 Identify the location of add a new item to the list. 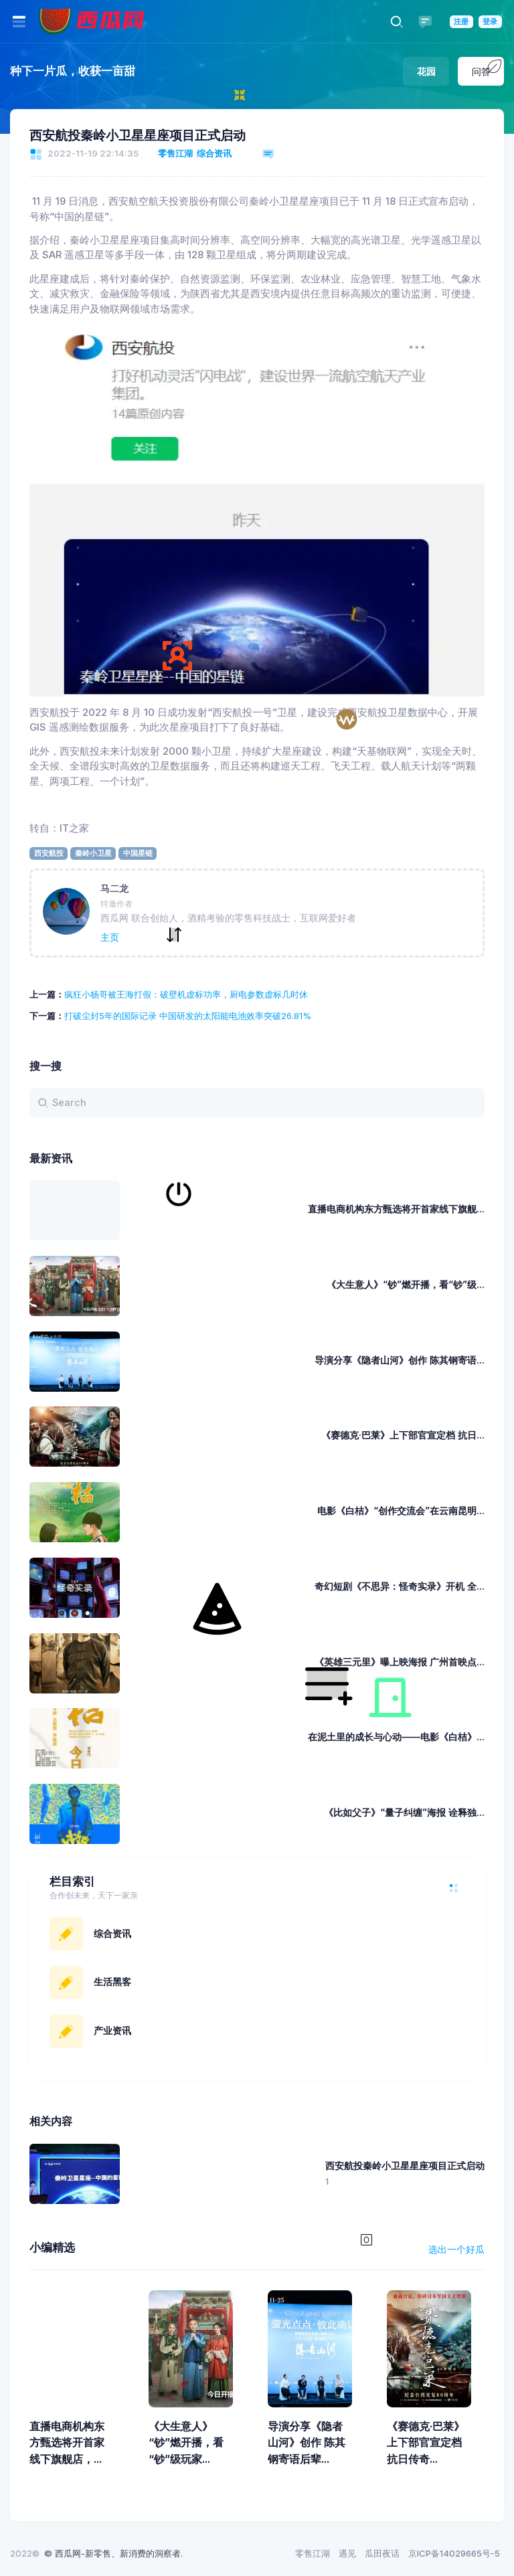
(327, 1683).